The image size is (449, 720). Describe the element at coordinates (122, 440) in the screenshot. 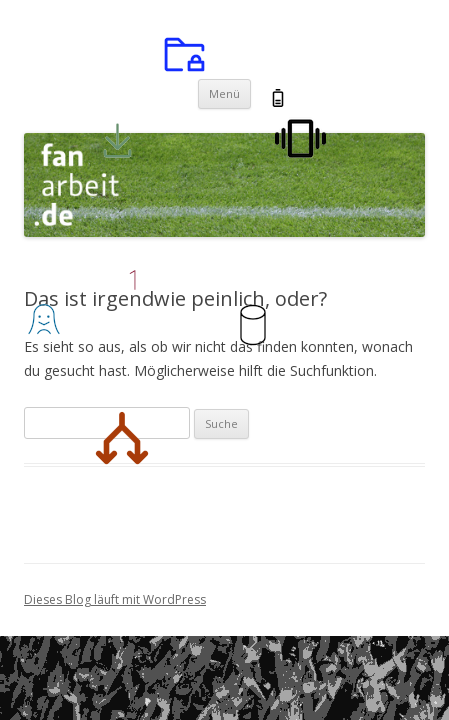

I see `split content into multiple paths` at that location.